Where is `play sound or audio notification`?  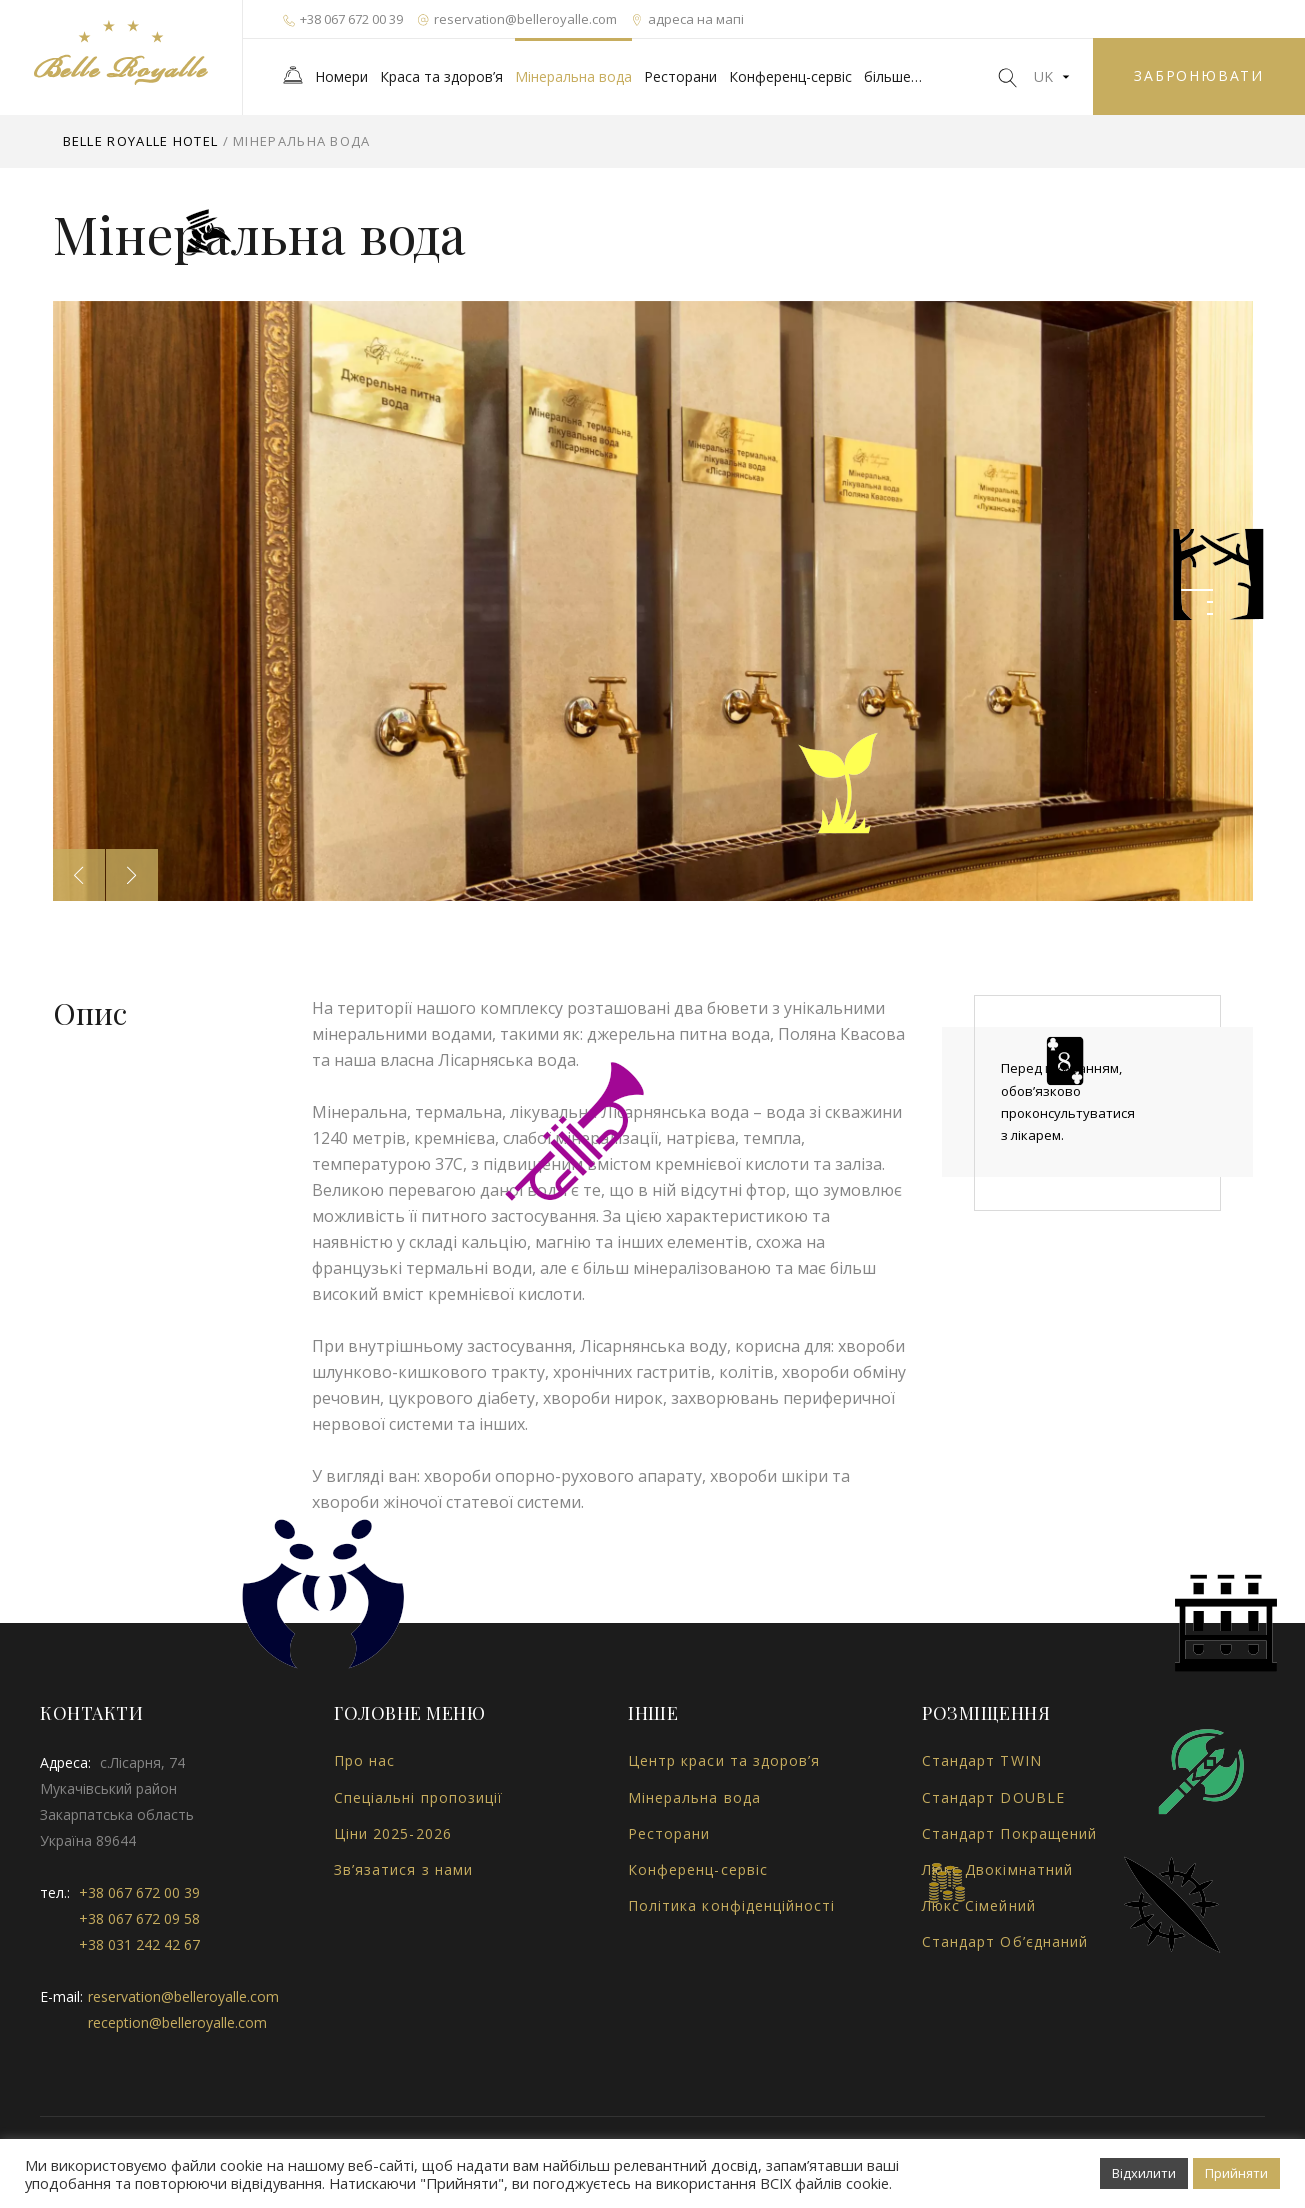 play sound or audio notification is located at coordinates (574, 1131).